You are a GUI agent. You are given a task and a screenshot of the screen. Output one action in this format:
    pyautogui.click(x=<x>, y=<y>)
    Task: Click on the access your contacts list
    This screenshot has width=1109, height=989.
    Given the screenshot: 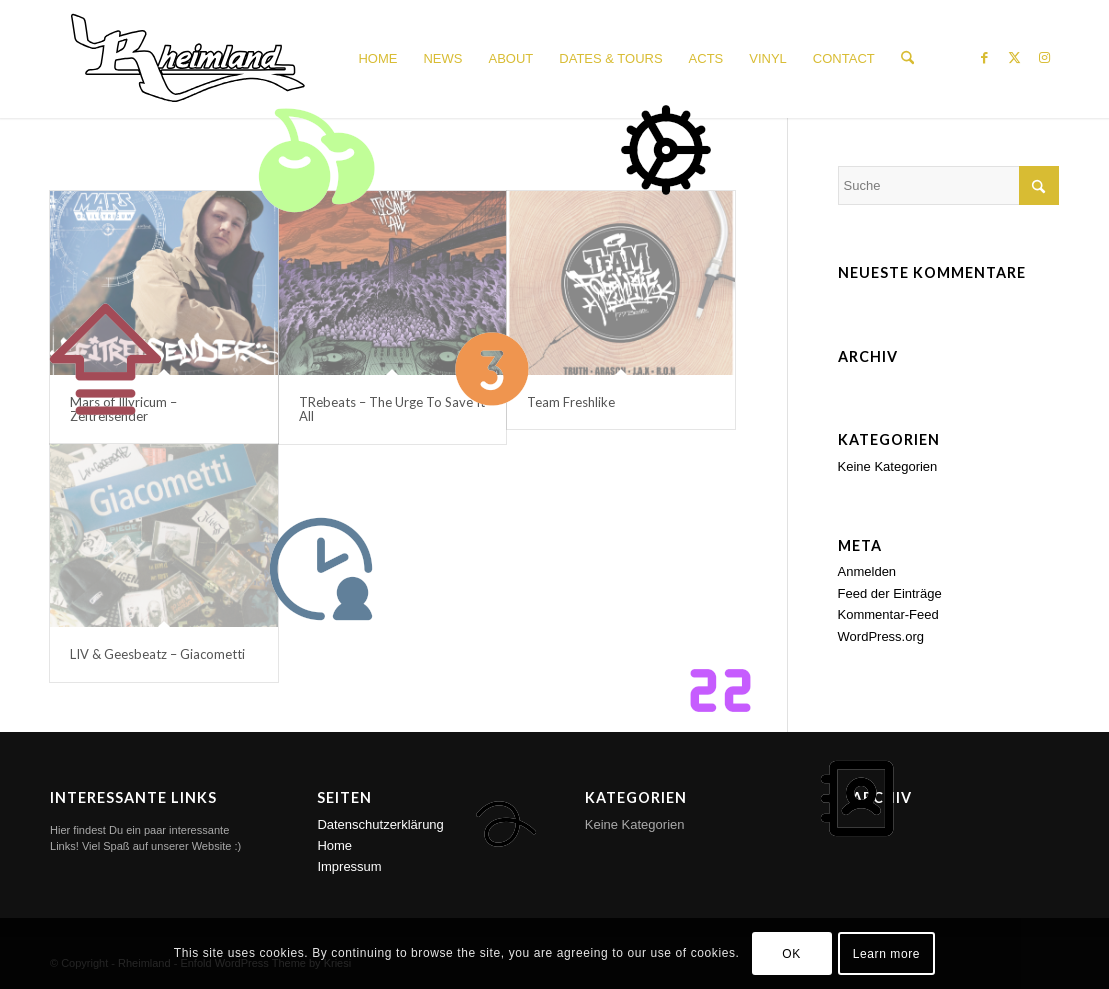 What is the action you would take?
    pyautogui.click(x=858, y=798)
    